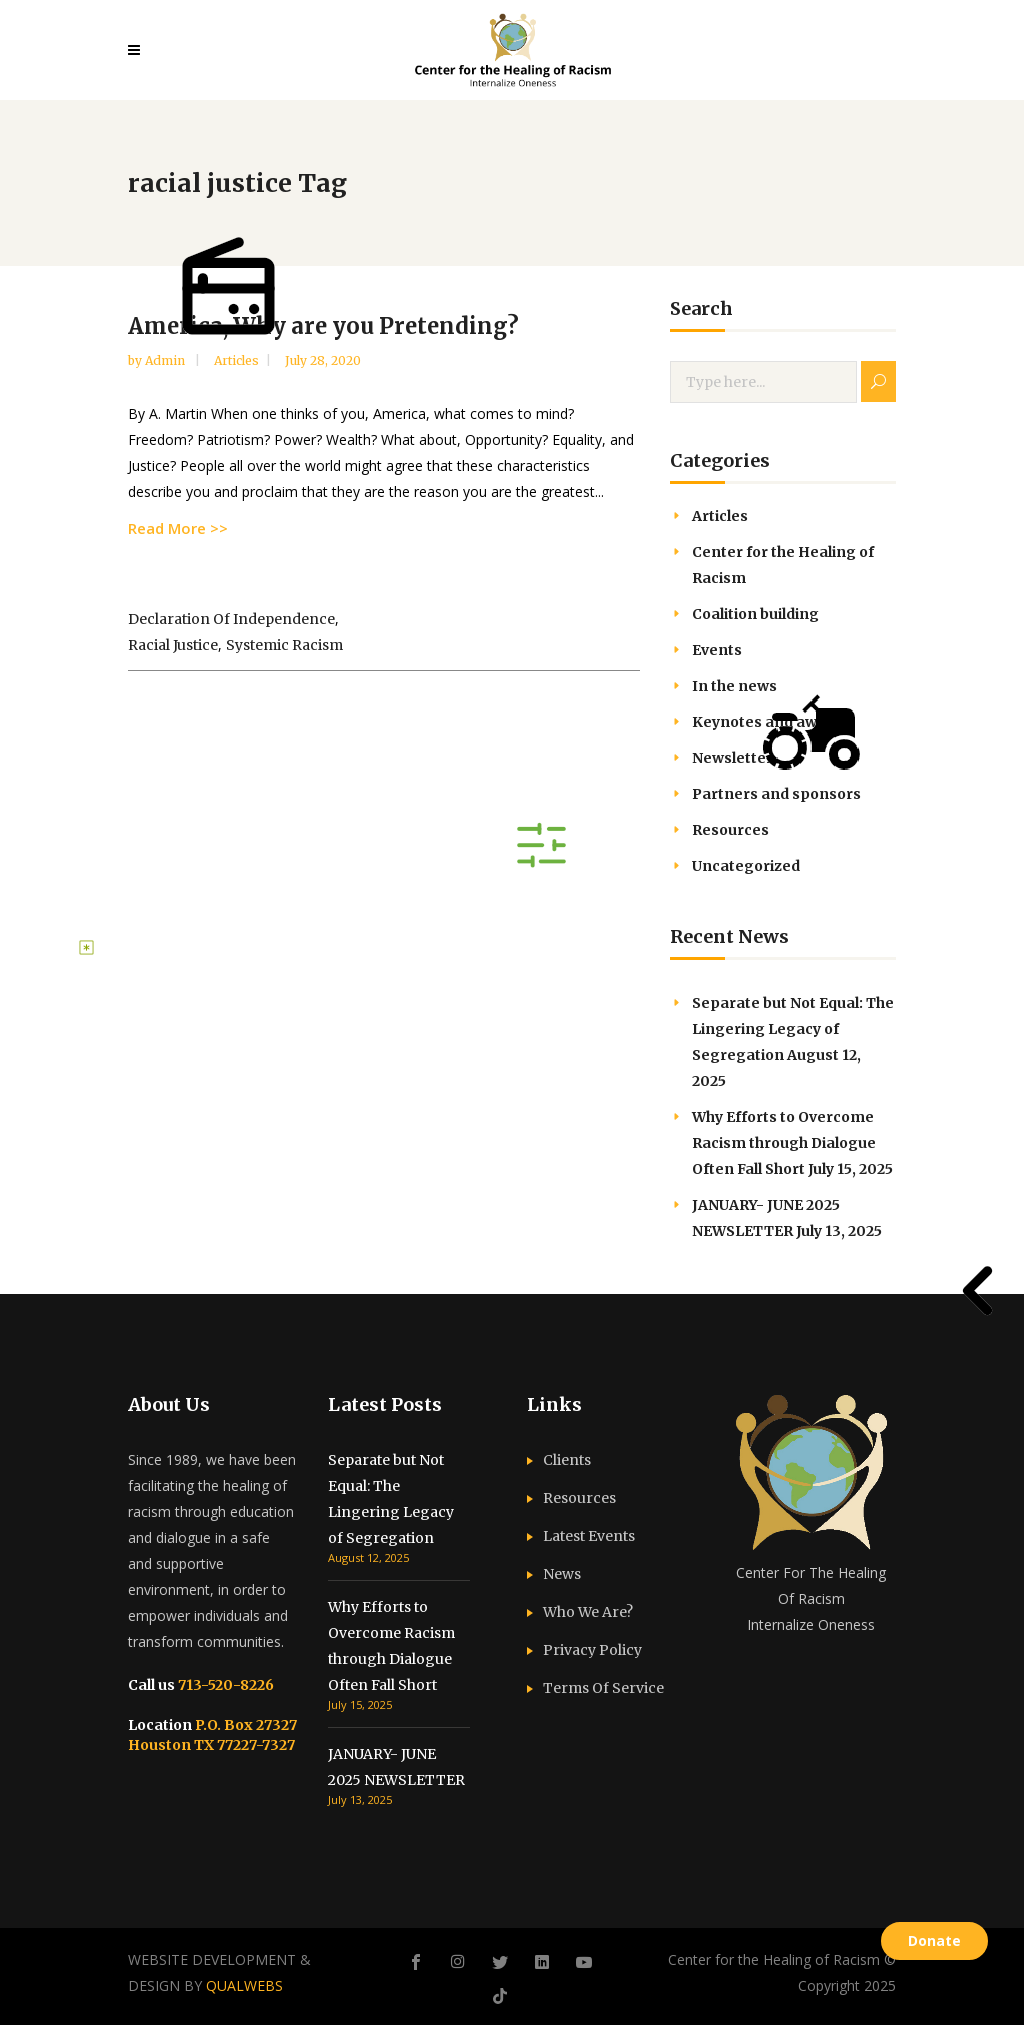  I want to click on access agricultural or farming features, so click(811, 734).